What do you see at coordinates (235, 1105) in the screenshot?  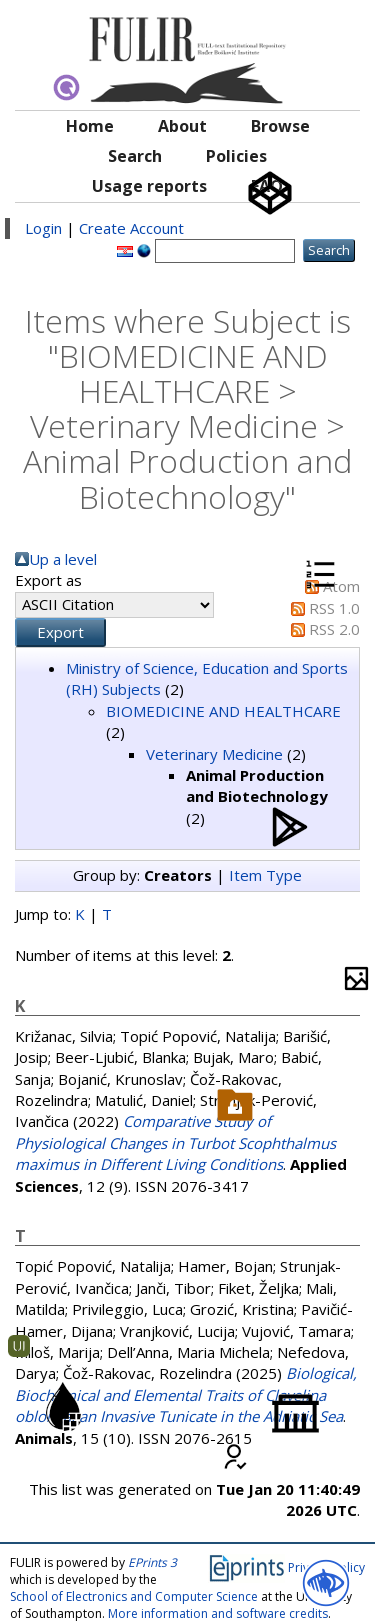 I see `access a password-protected folder` at bounding box center [235, 1105].